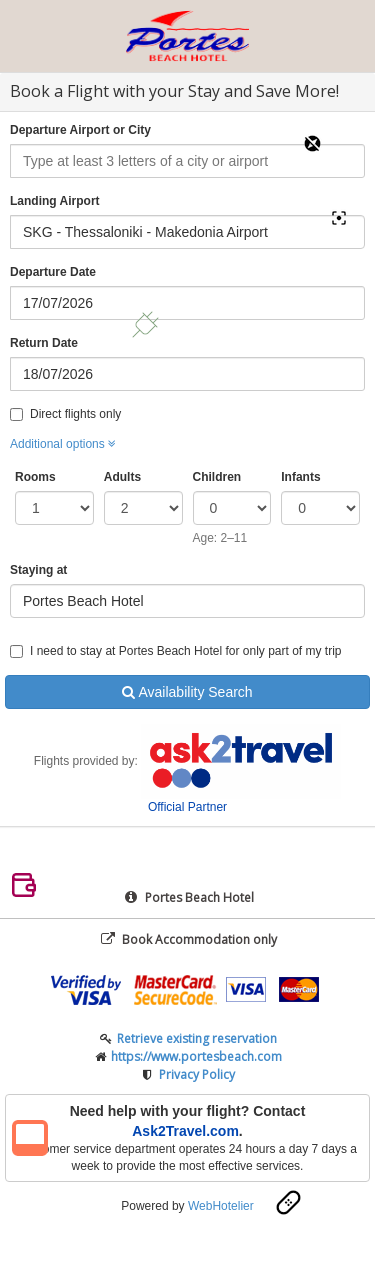 This screenshot has height=1263, width=375. What do you see at coordinates (145, 325) in the screenshot?
I see `connect to a power source` at bounding box center [145, 325].